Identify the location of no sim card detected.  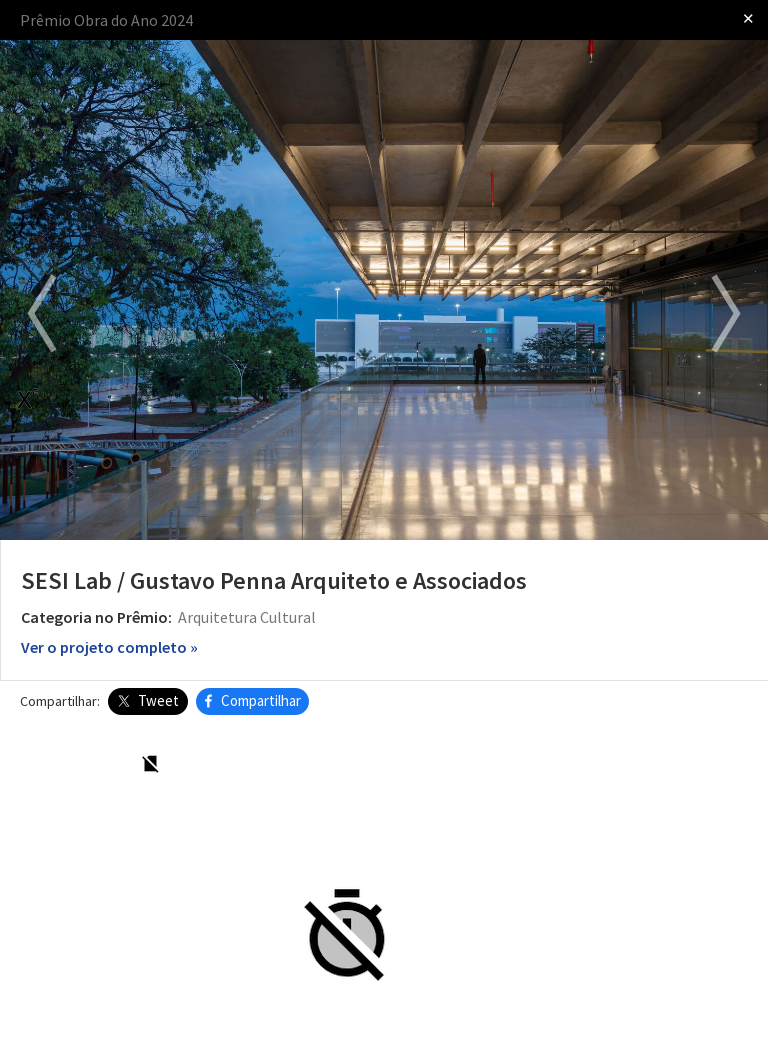
(150, 763).